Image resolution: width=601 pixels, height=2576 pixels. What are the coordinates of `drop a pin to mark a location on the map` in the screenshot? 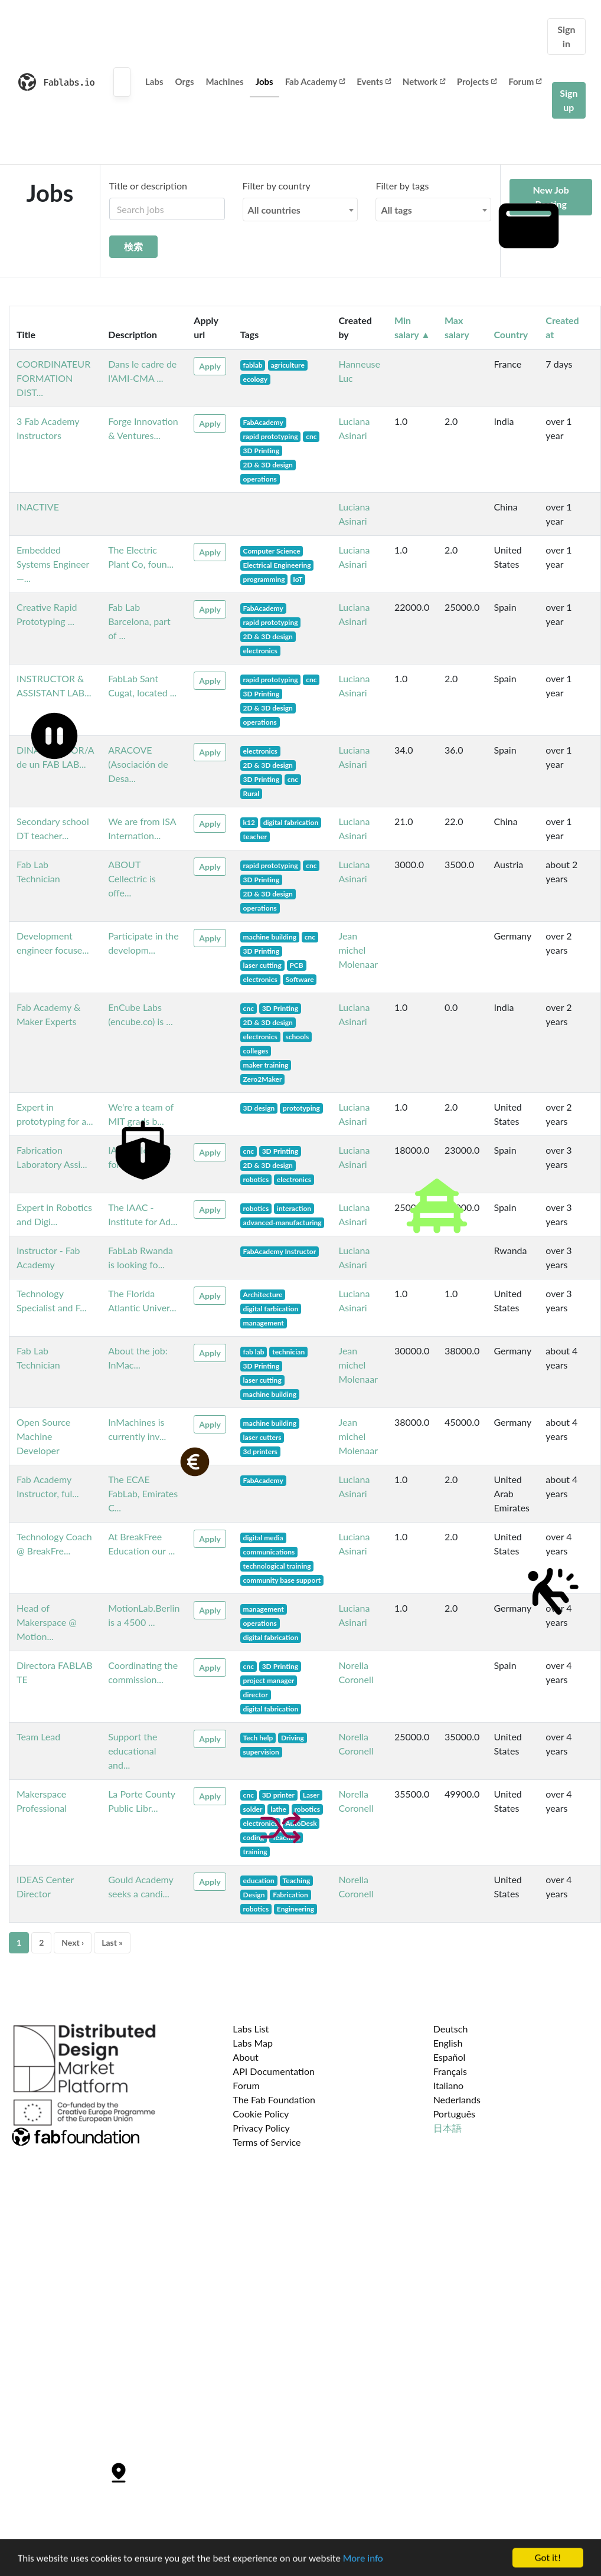 It's located at (119, 2473).